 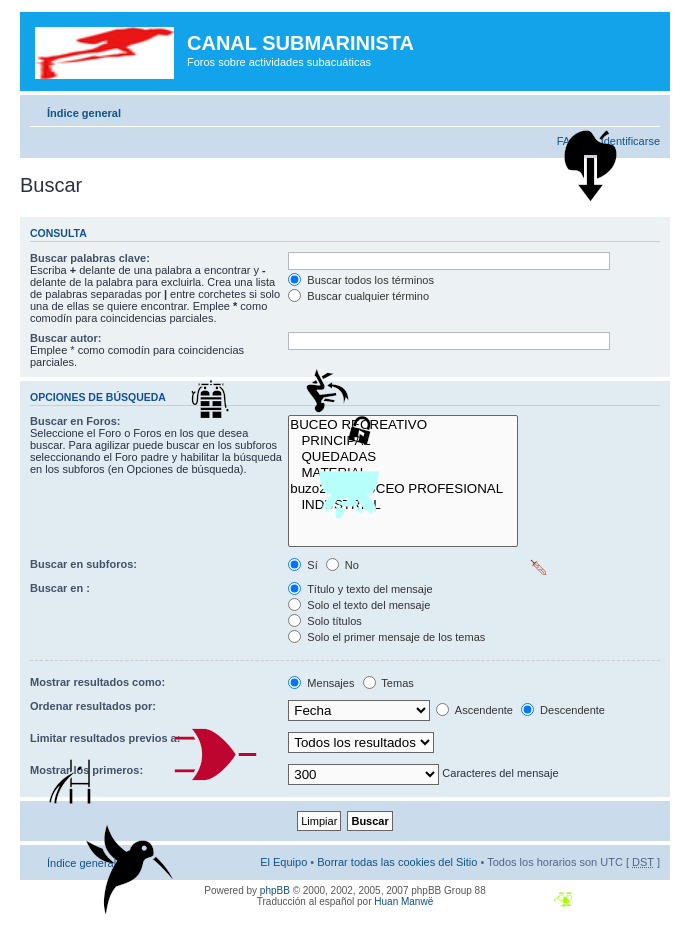 What do you see at coordinates (211, 399) in the screenshot?
I see `access diving or scuba equipment settings` at bounding box center [211, 399].